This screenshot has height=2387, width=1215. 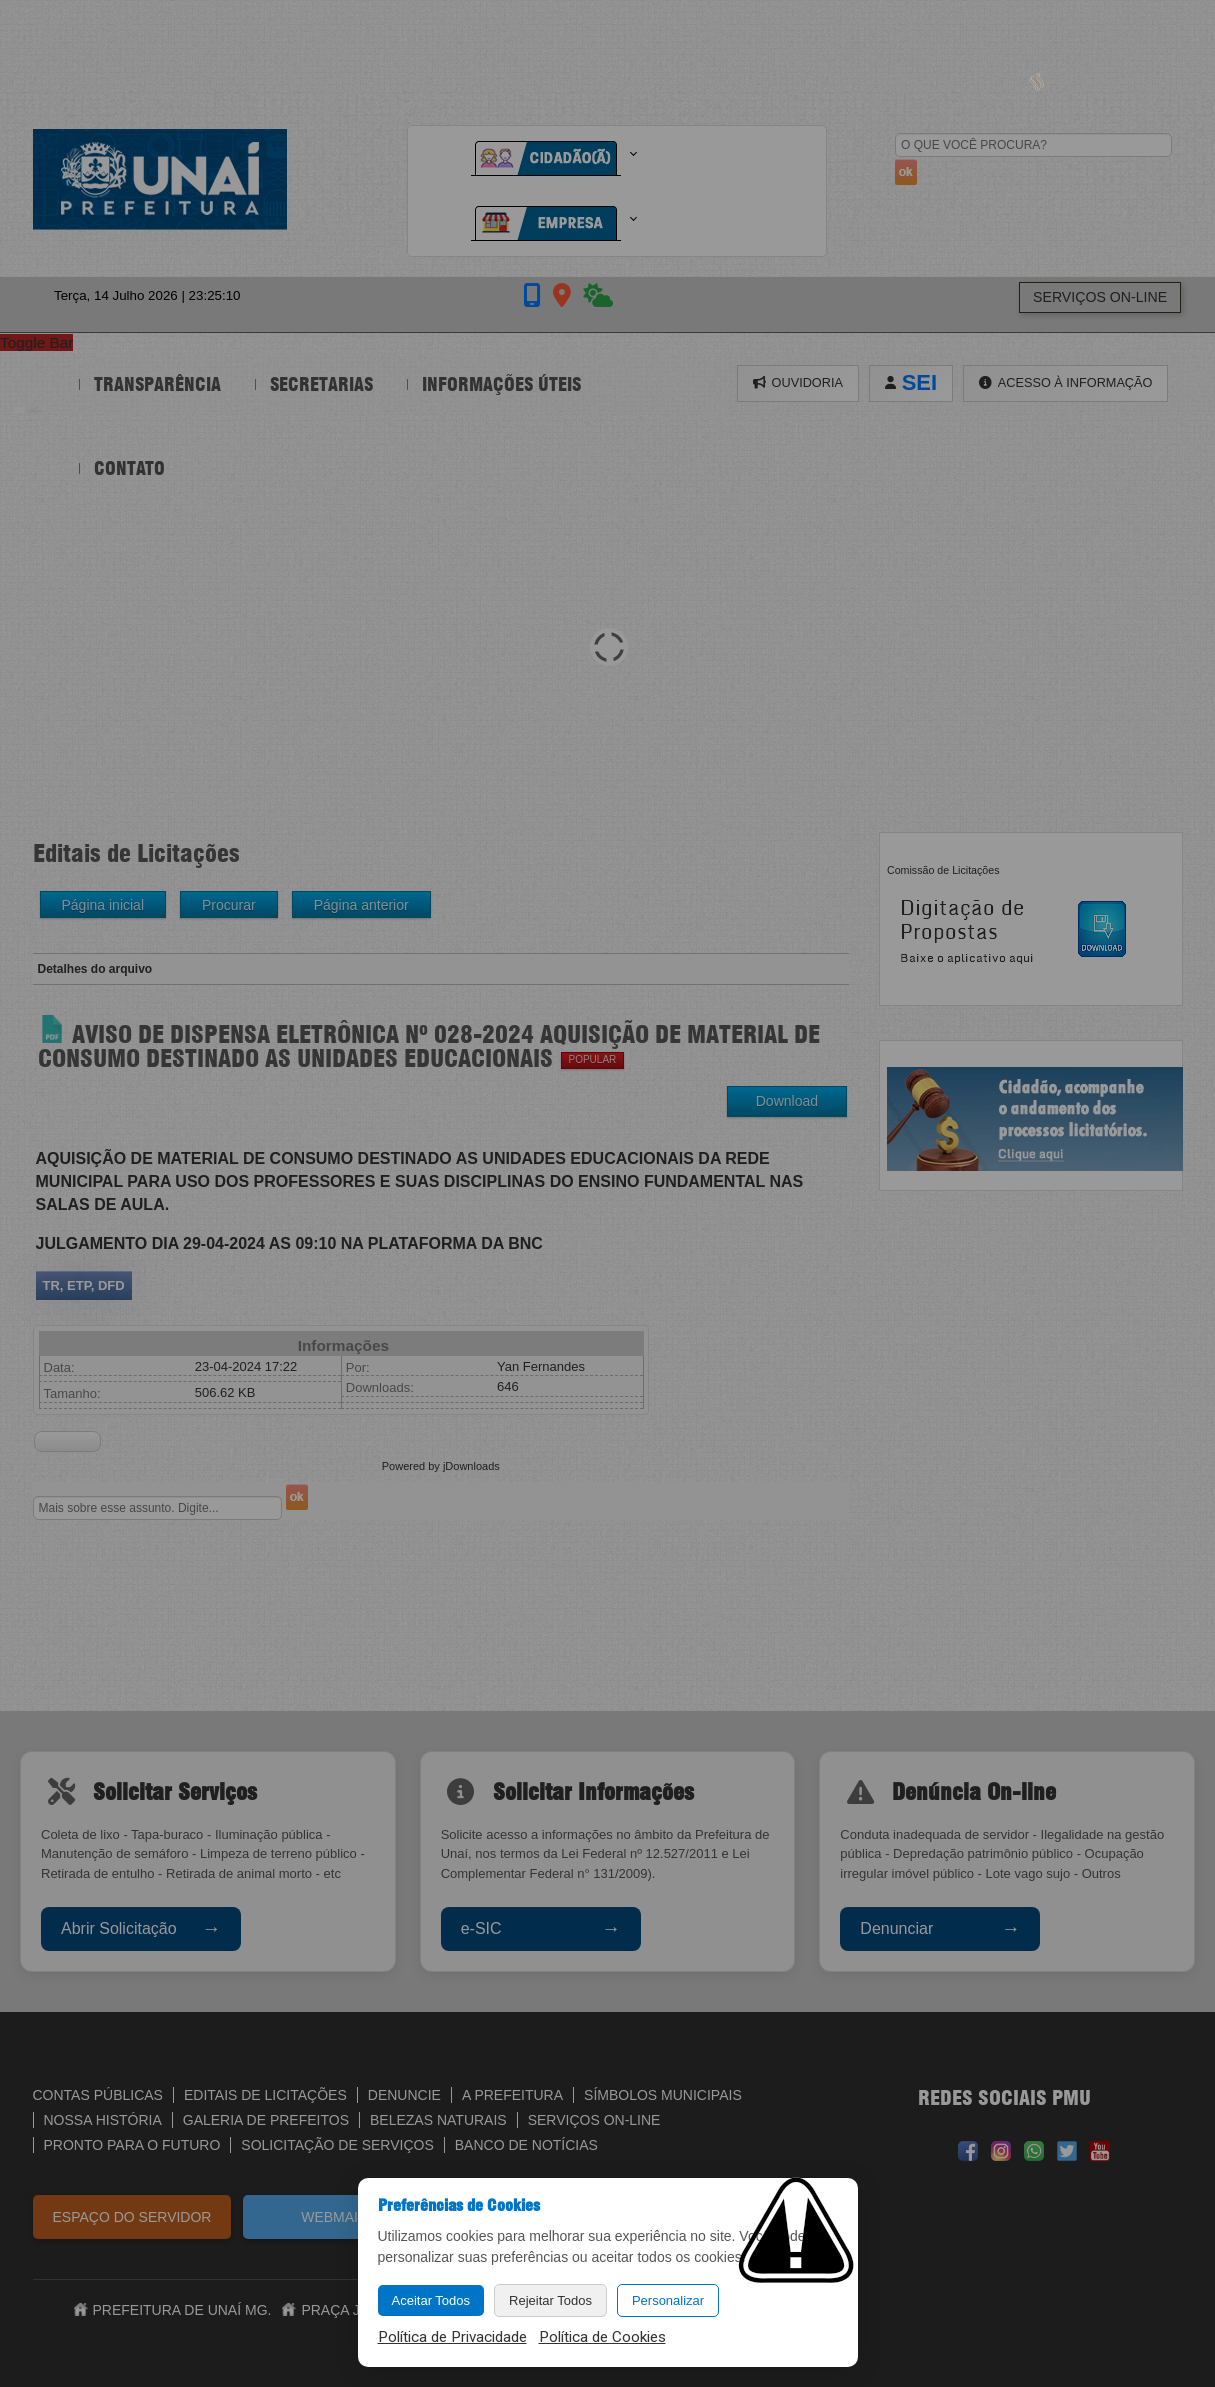 What do you see at coordinates (1037, 82) in the screenshot?
I see `indicates heat or high temperature status` at bounding box center [1037, 82].